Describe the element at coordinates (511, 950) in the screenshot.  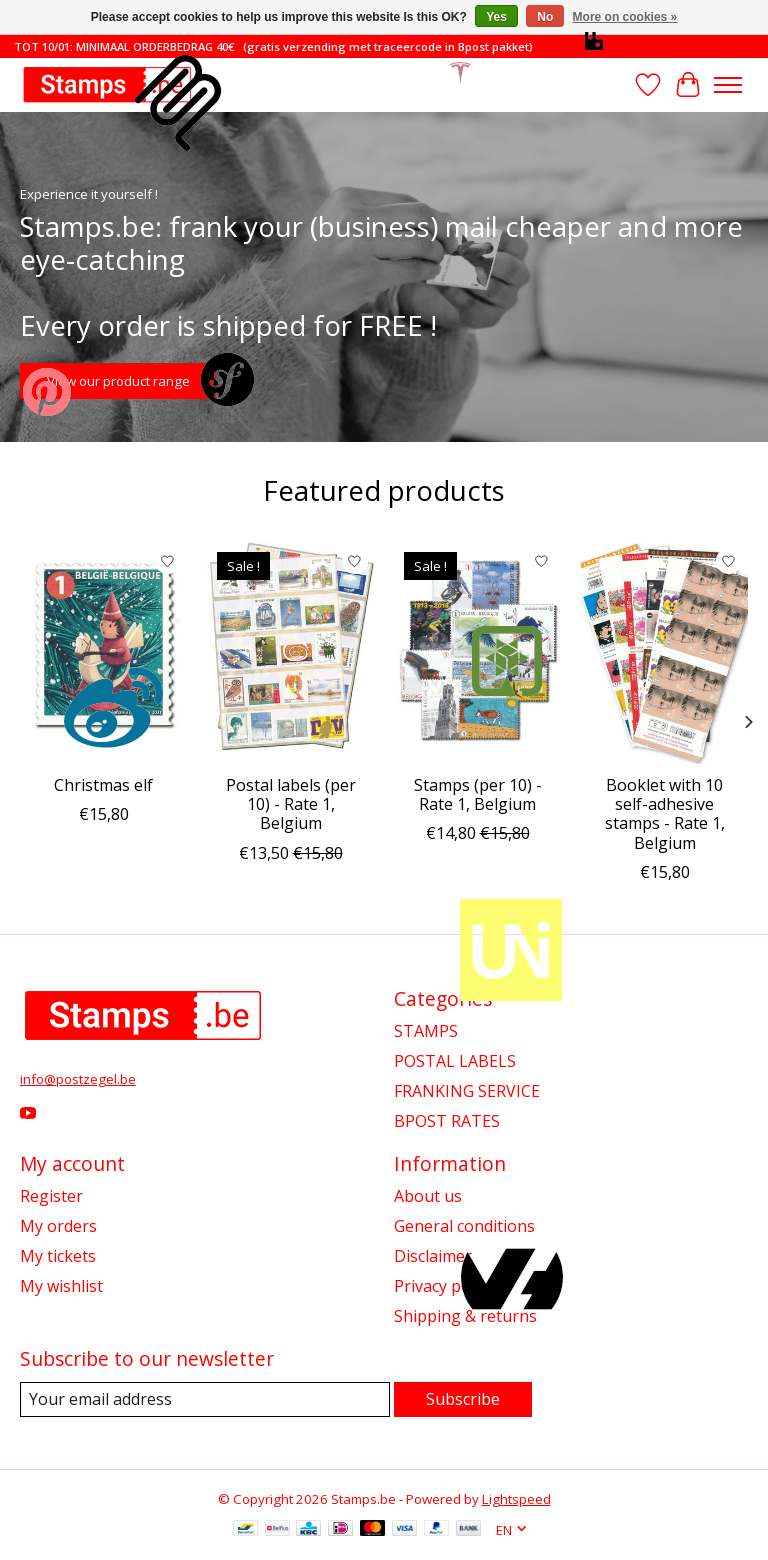
I see `unicode consortium logo` at that location.